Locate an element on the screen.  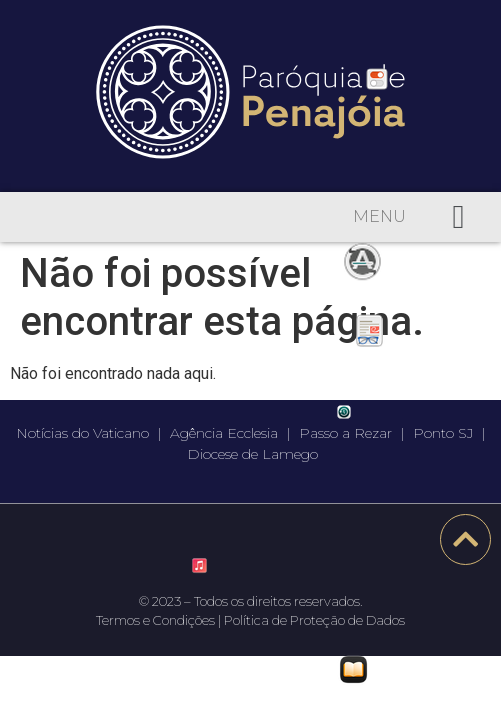
open evince document viewer is located at coordinates (369, 330).